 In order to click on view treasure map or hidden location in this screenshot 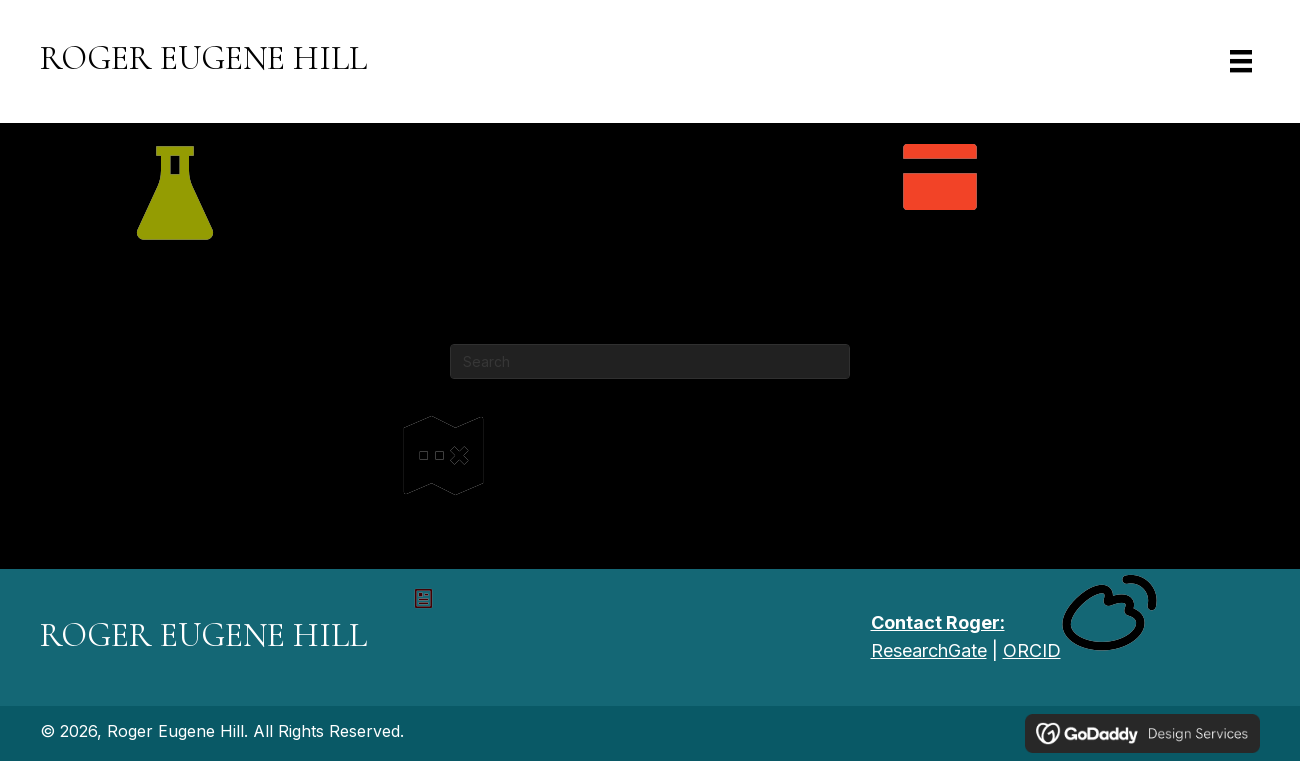, I will do `click(443, 455)`.